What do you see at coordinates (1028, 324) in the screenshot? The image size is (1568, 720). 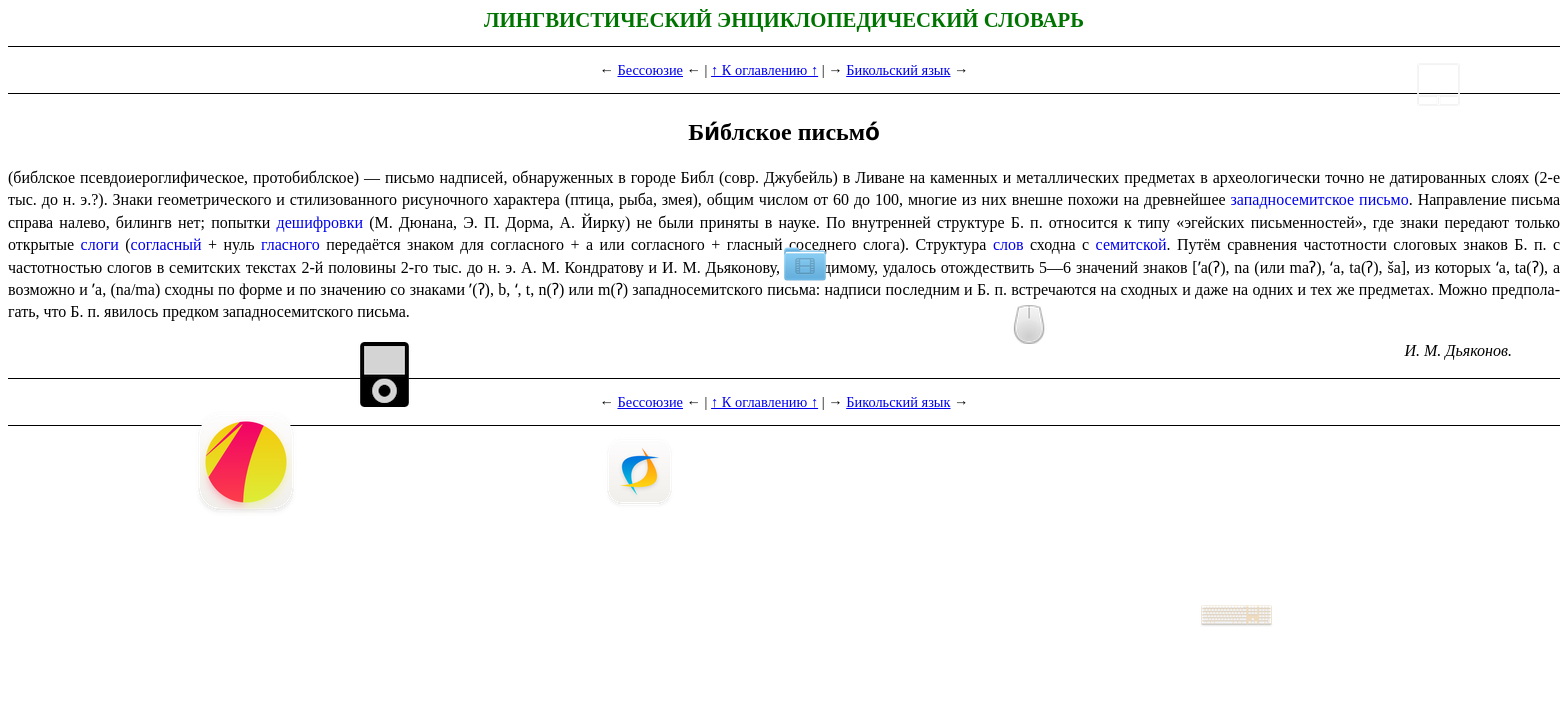 I see `mouse input device settings` at bounding box center [1028, 324].